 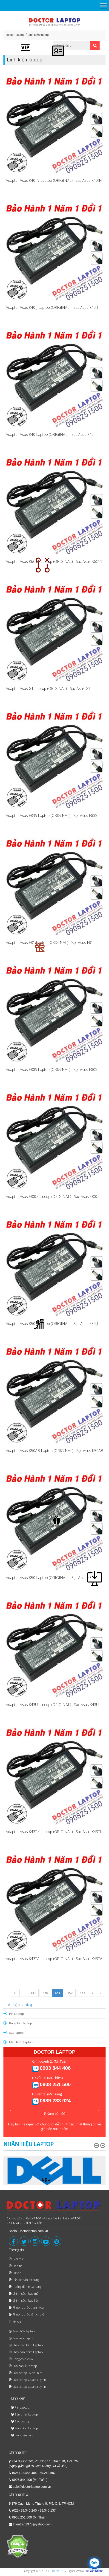 I want to click on gift or reward unavailable, so click(x=40, y=947).